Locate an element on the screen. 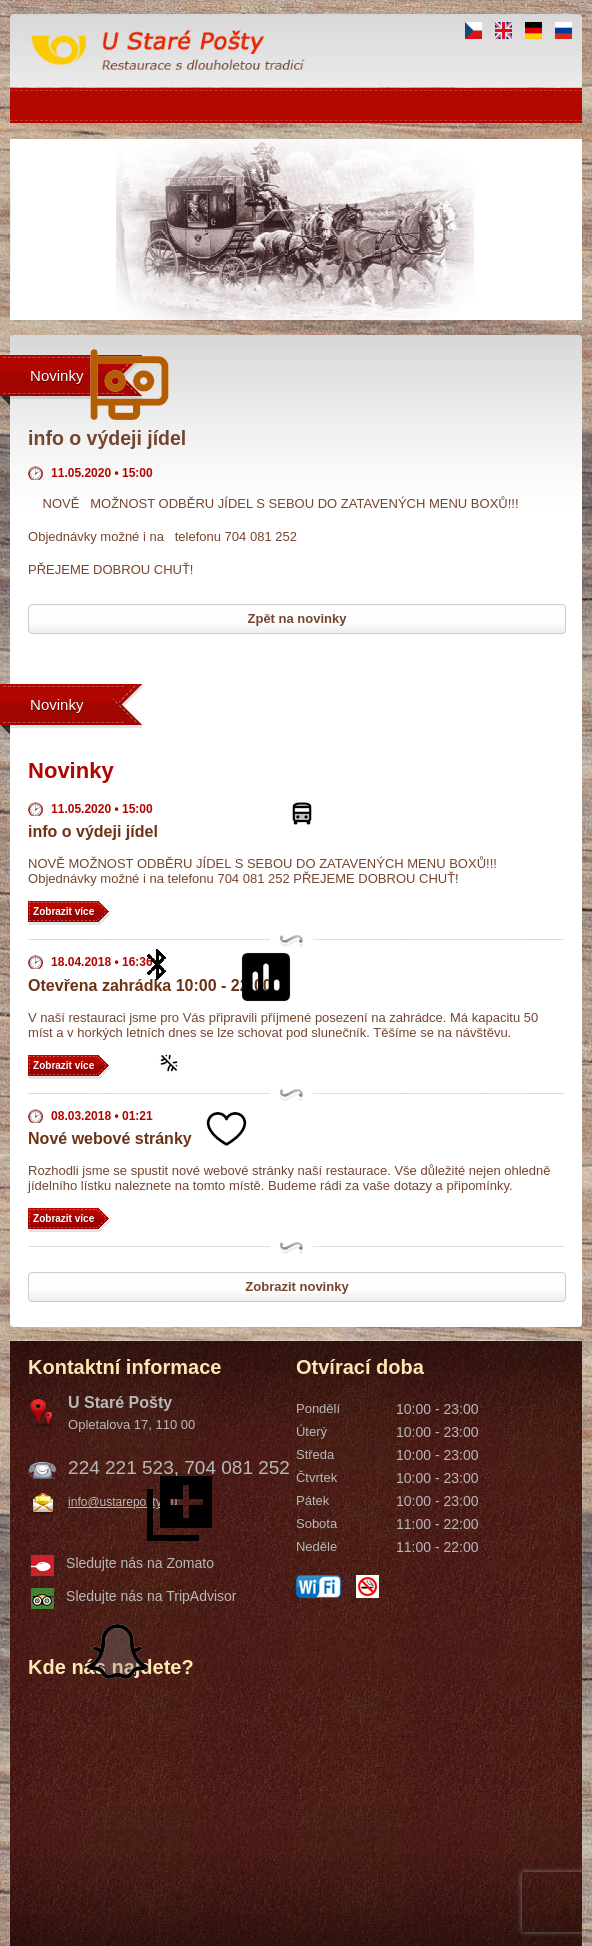  add to favorites is located at coordinates (226, 1127).